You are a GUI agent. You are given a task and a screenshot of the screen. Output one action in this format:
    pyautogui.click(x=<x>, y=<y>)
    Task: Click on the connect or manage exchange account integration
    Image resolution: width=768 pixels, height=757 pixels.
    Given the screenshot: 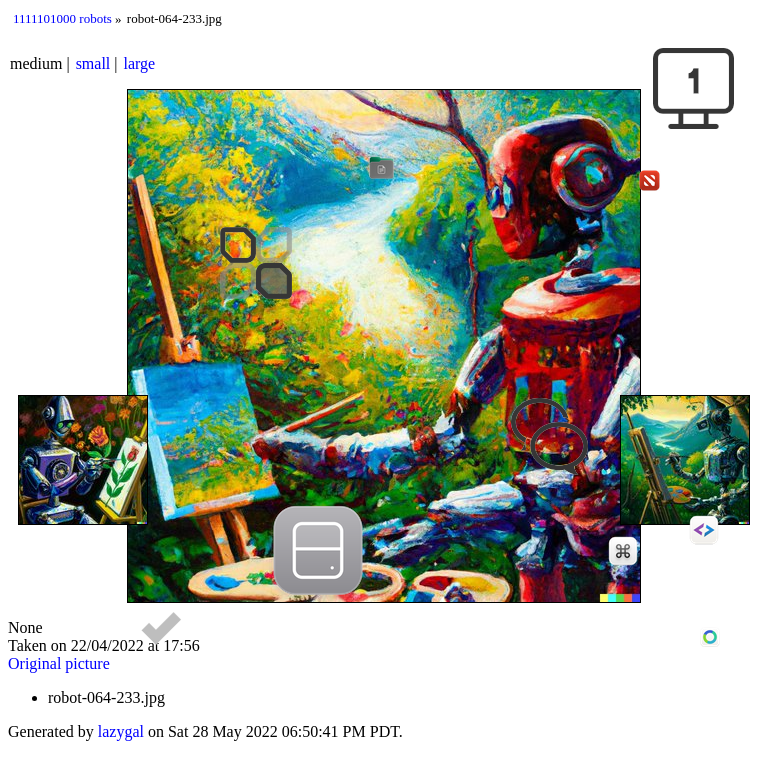 What is the action you would take?
    pyautogui.click(x=256, y=263)
    